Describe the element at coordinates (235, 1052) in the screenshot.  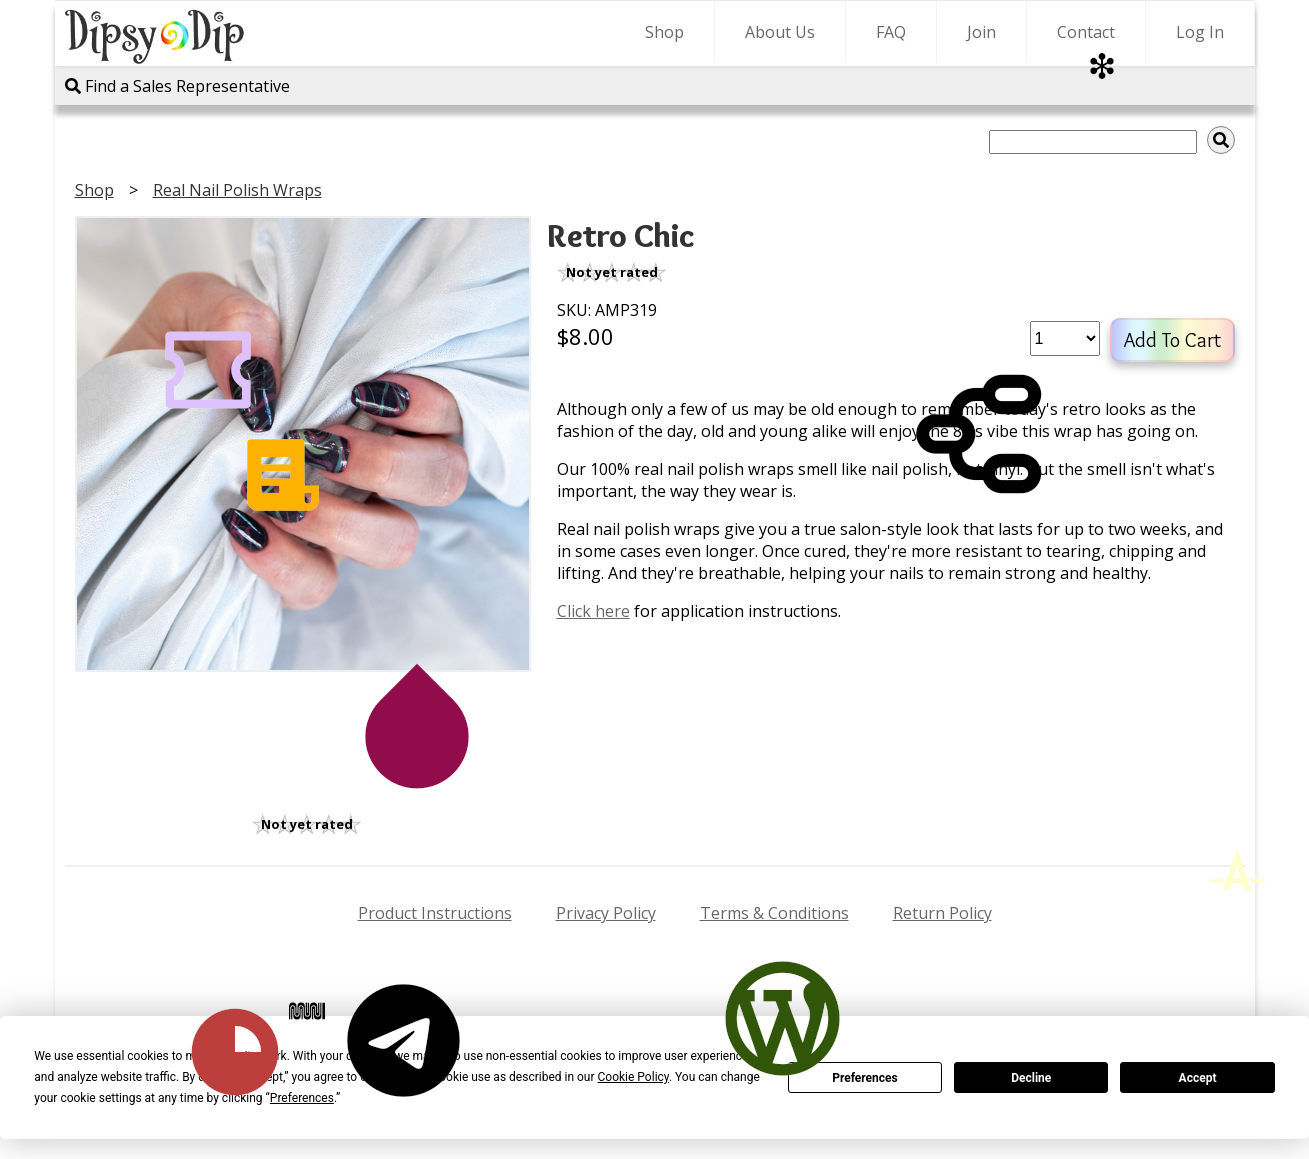
I see `indicates 25% progress or completion status` at that location.